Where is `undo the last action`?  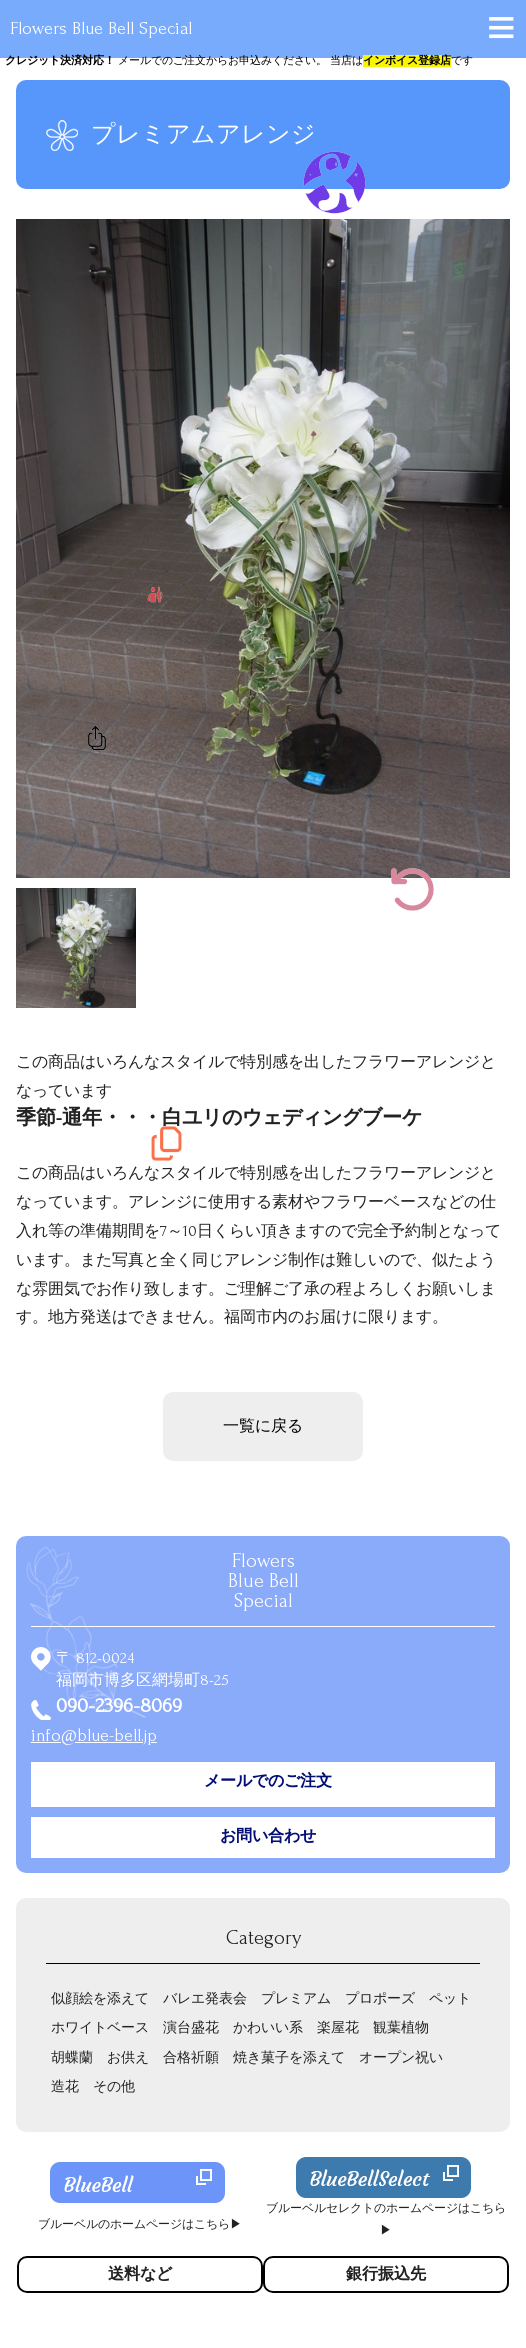 undo the last action is located at coordinates (412, 889).